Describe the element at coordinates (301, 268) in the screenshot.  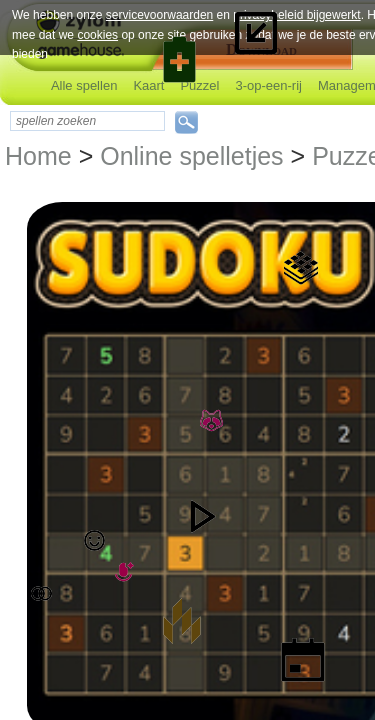
I see `open torizon platform dashboard` at that location.